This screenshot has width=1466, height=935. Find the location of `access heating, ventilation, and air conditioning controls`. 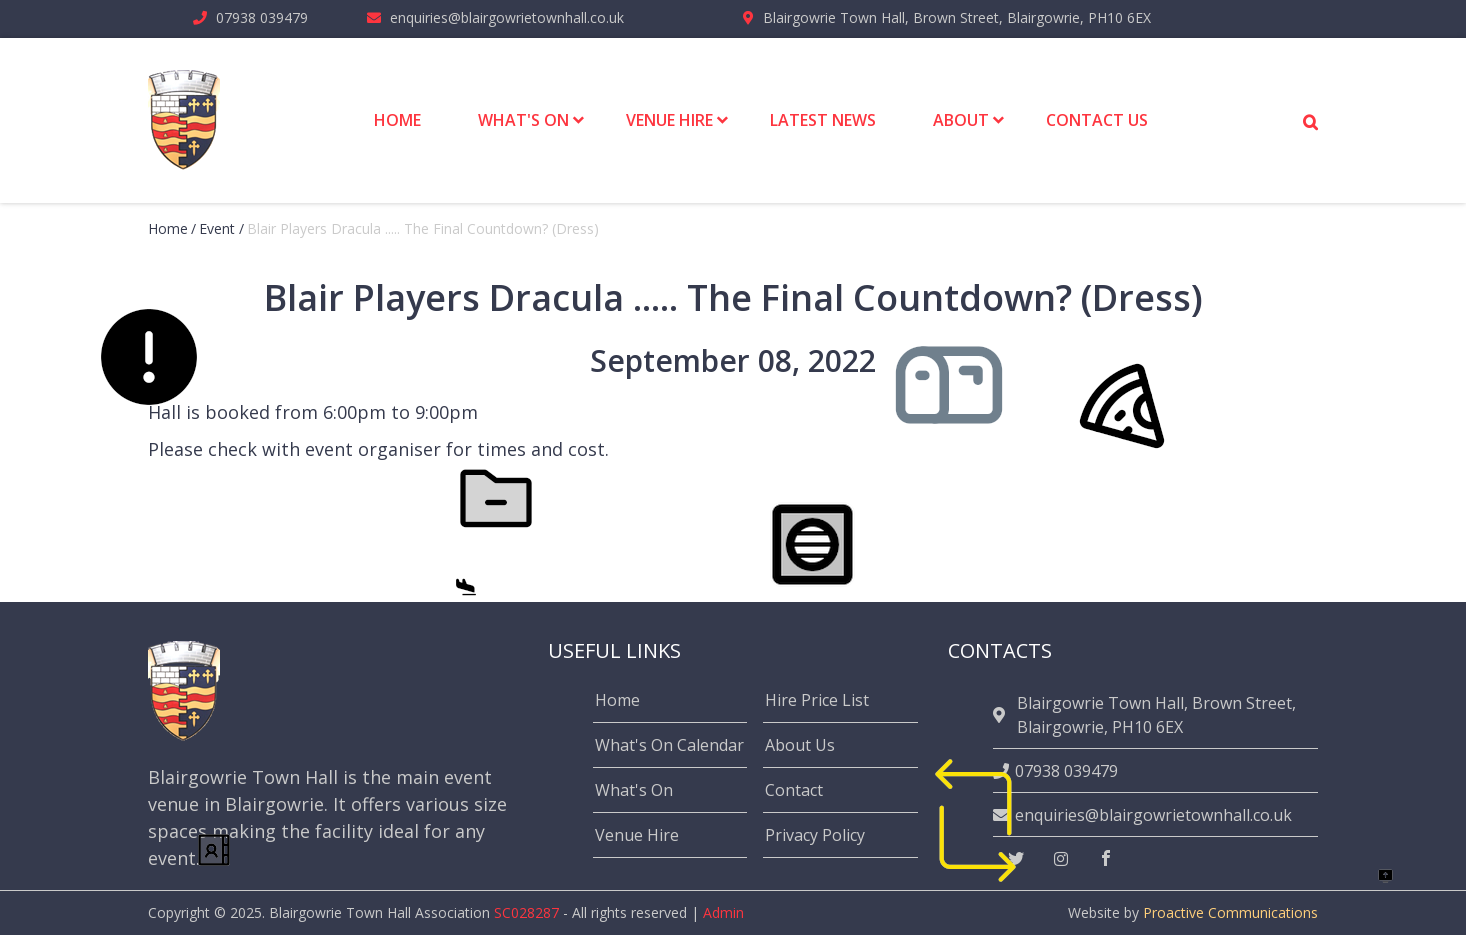

access heating, ventilation, and air conditioning controls is located at coordinates (812, 544).